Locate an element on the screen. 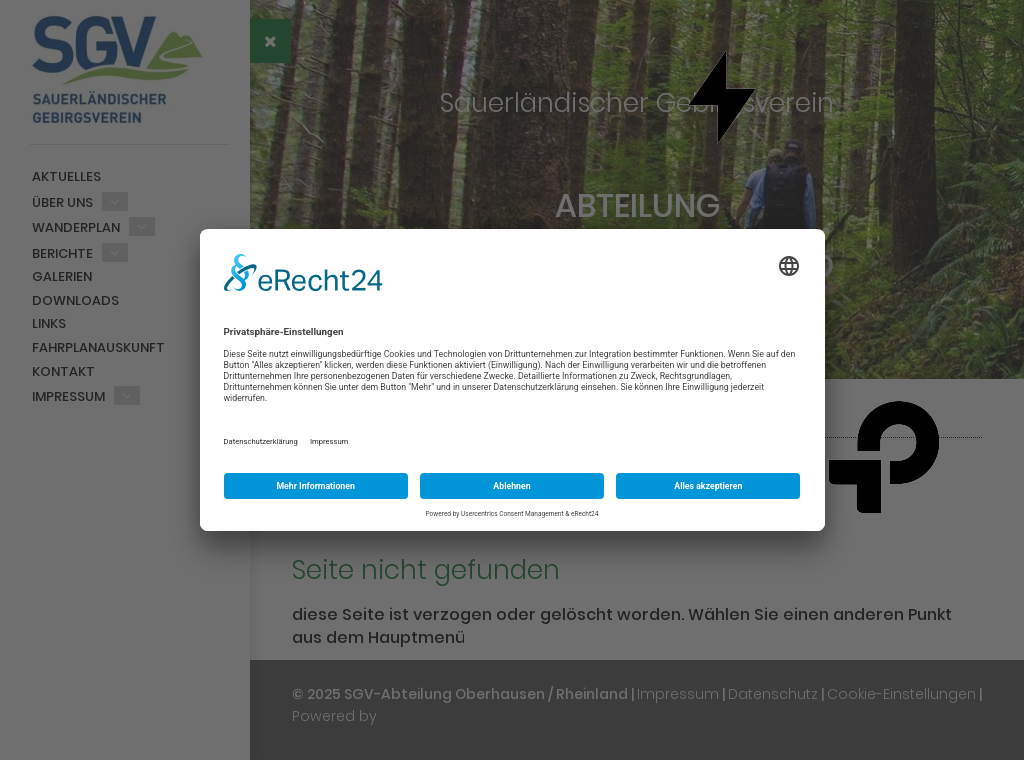 The height and width of the screenshot is (760, 1024). tp-link brand logo is located at coordinates (884, 457).